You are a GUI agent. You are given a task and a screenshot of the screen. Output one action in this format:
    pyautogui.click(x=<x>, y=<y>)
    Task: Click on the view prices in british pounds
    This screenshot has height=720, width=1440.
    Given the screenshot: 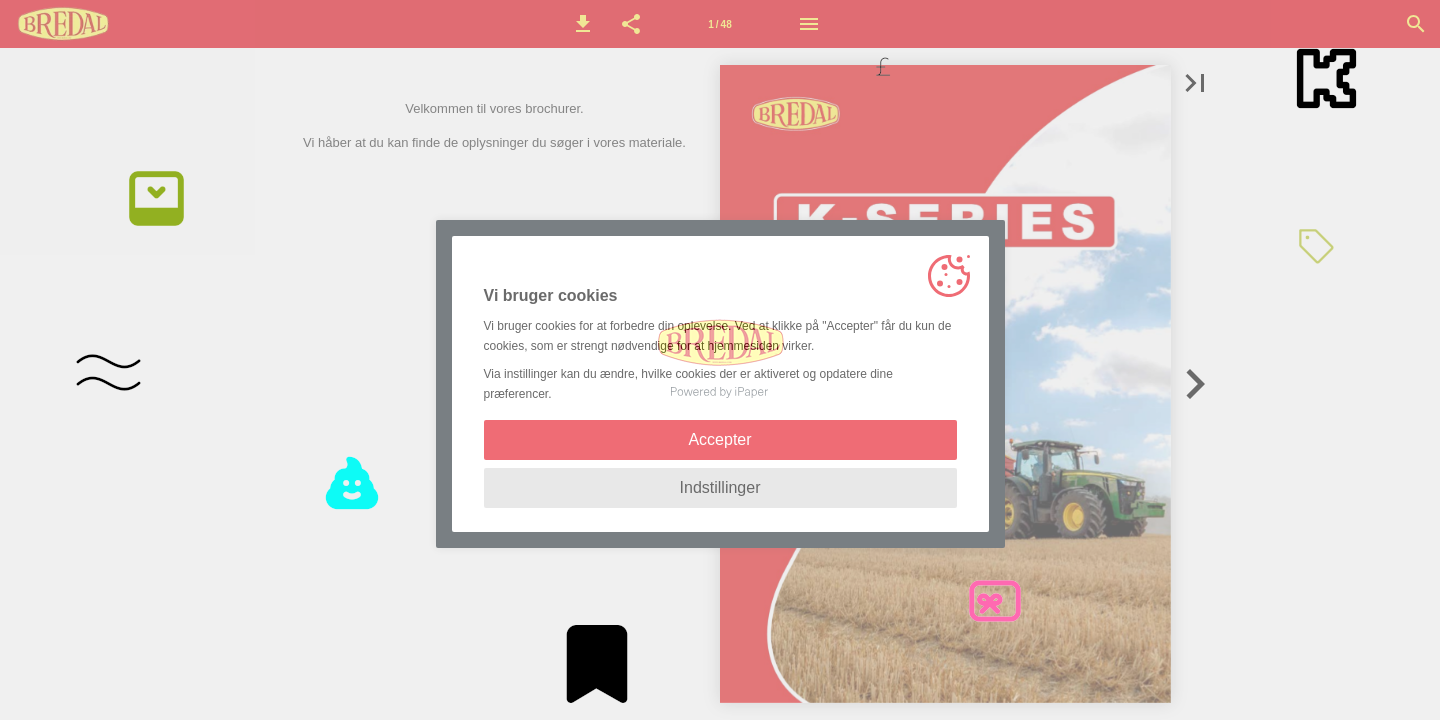 What is the action you would take?
    pyautogui.click(x=884, y=67)
    